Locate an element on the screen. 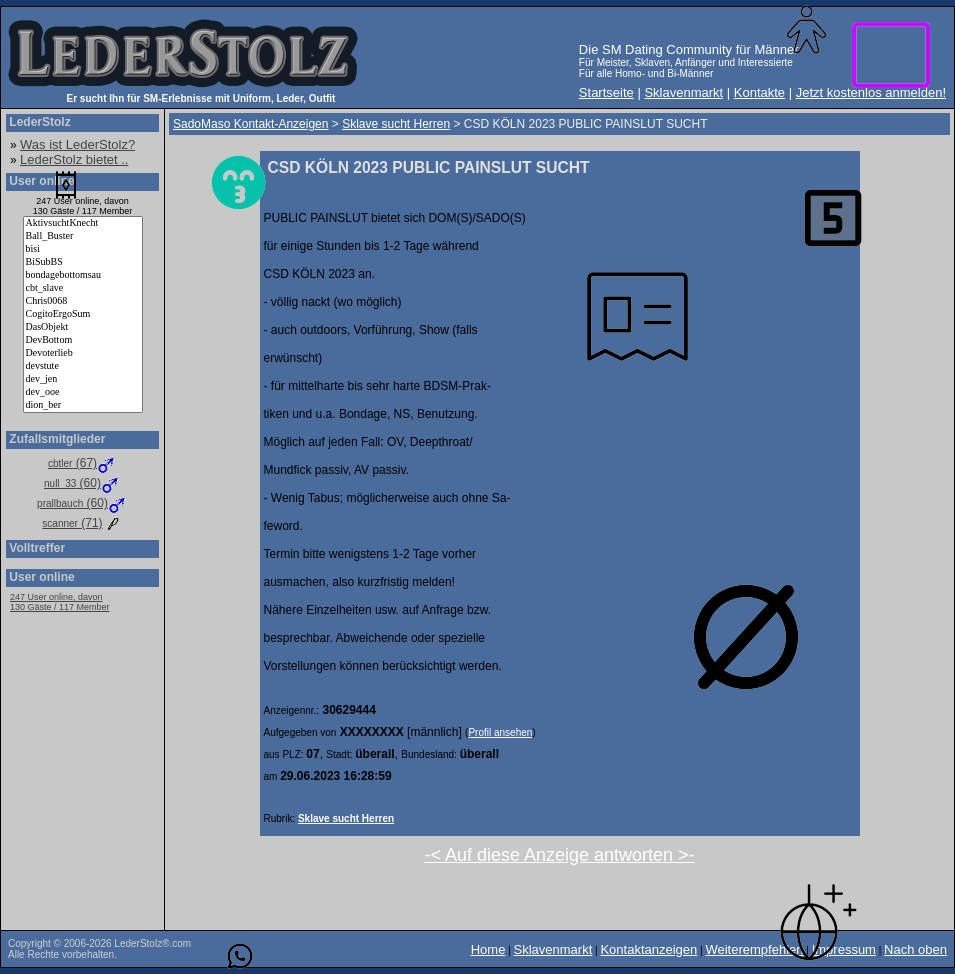 This screenshot has height=974, width=955. indicates step 5 in a multi-step process is located at coordinates (833, 218).